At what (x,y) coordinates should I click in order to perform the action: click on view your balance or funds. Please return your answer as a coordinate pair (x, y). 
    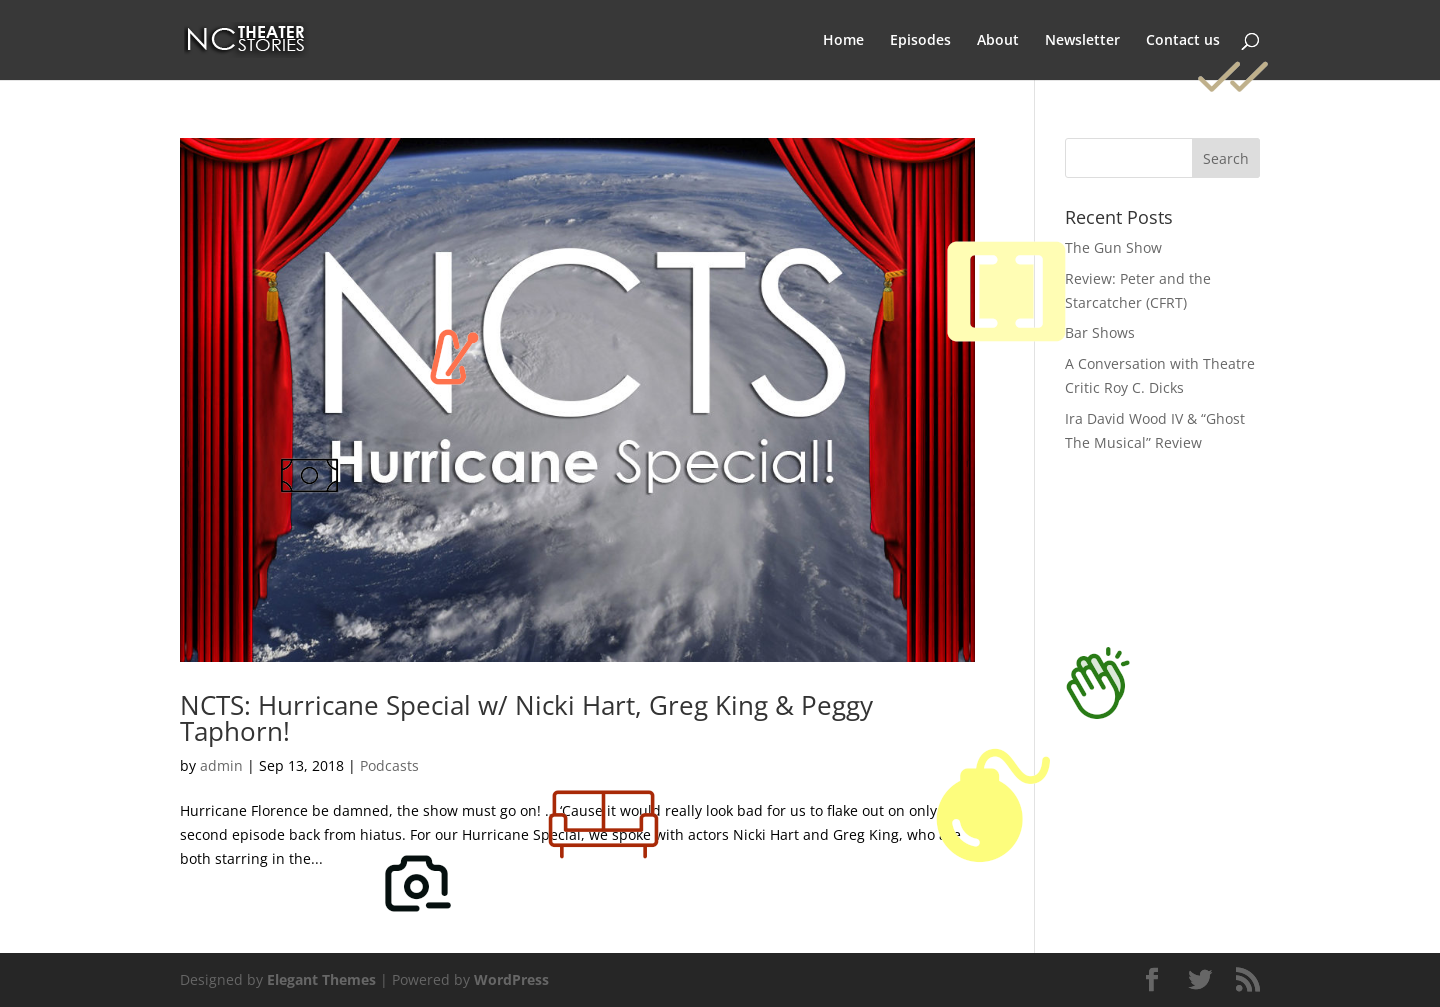
    Looking at the image, I should click on (309, 475).